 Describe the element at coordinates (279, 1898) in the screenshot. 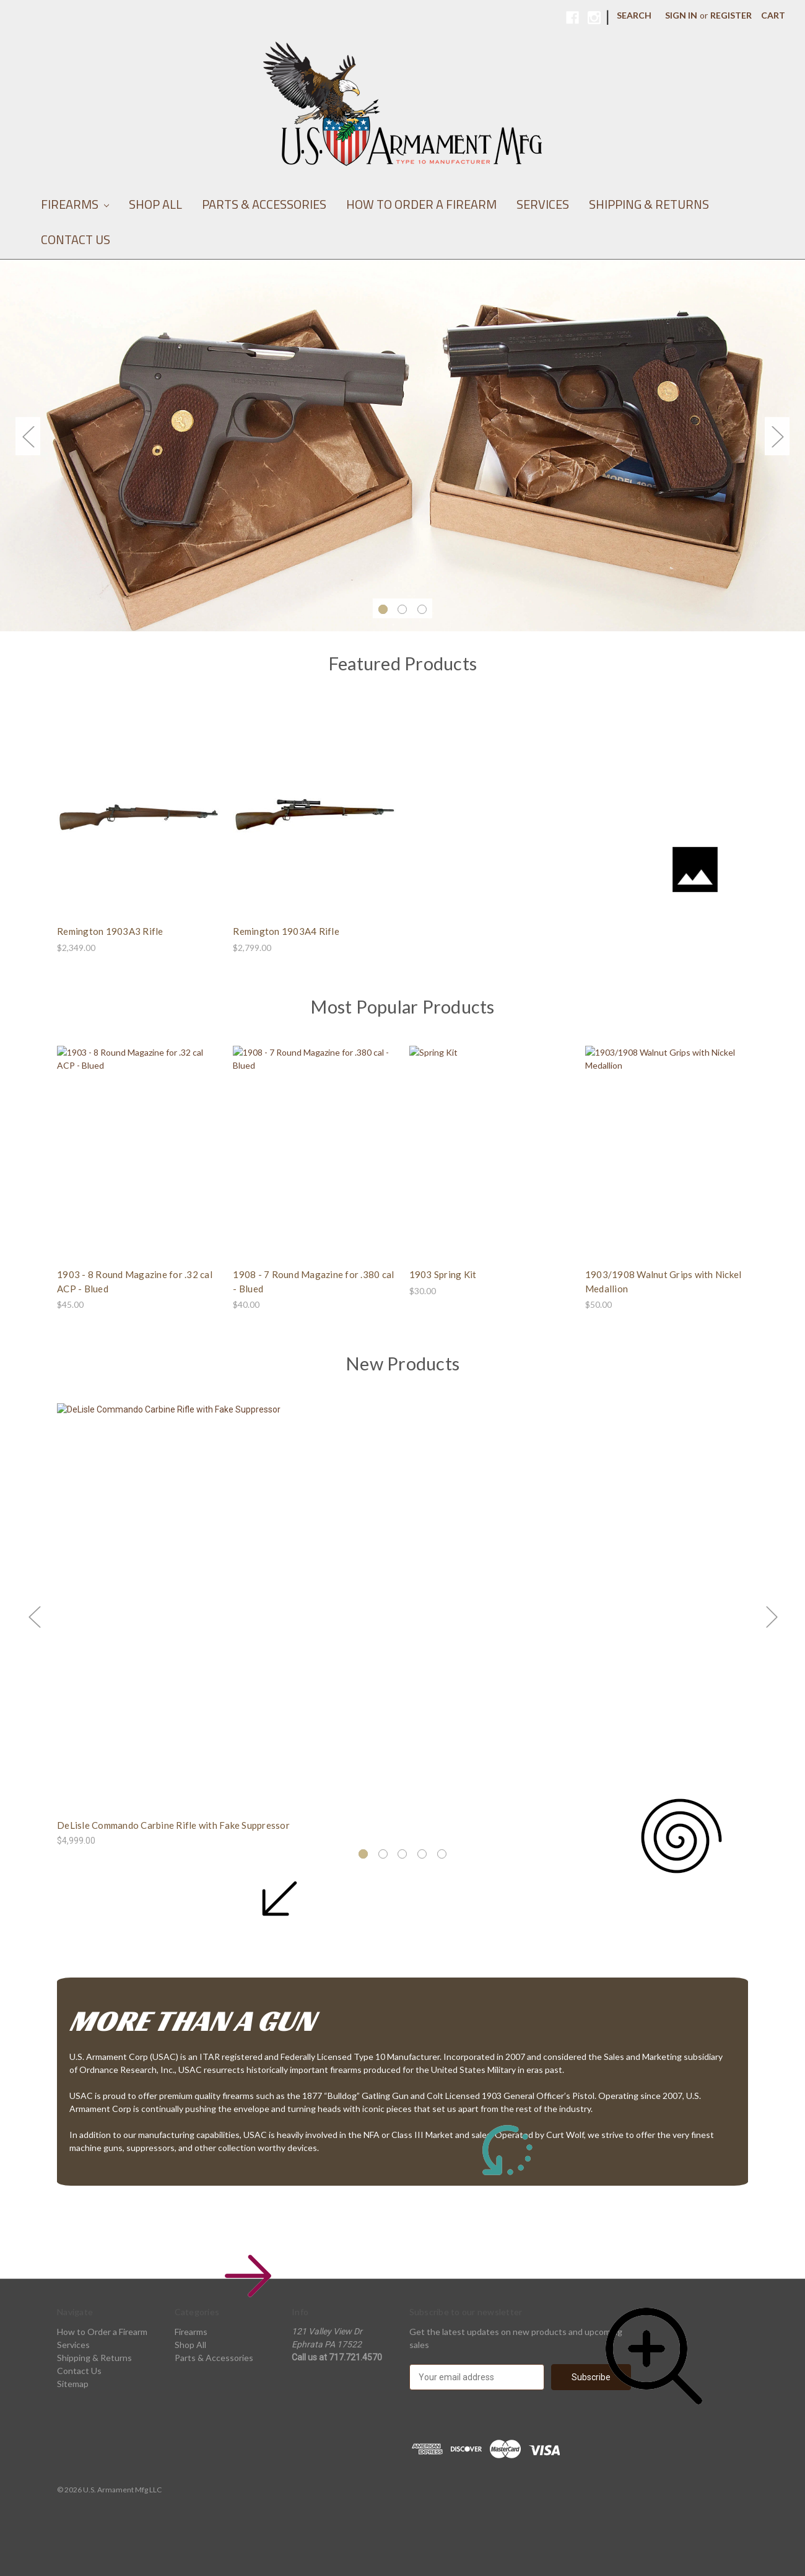

I see `navigate to previous or back` at that location.